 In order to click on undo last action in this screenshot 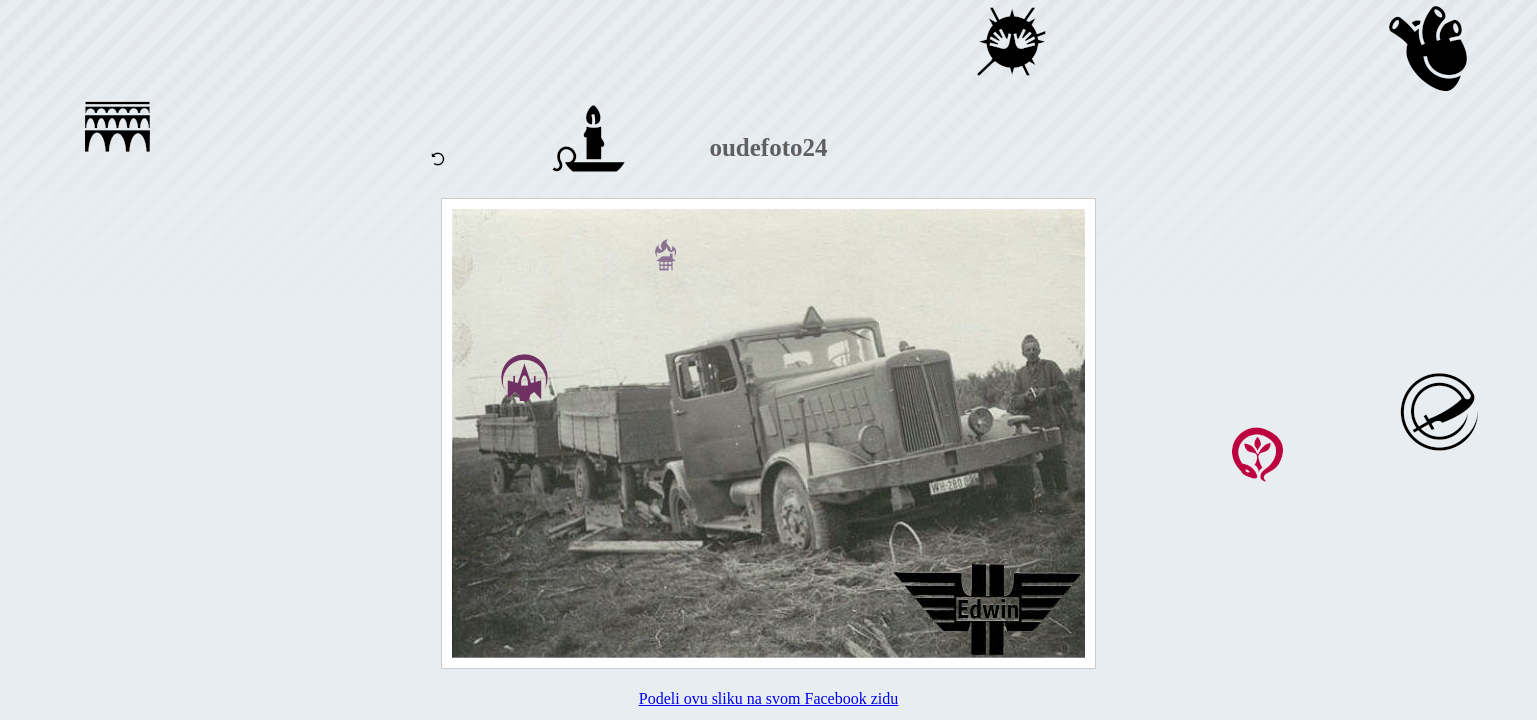, I will do `click(438, 159)`.